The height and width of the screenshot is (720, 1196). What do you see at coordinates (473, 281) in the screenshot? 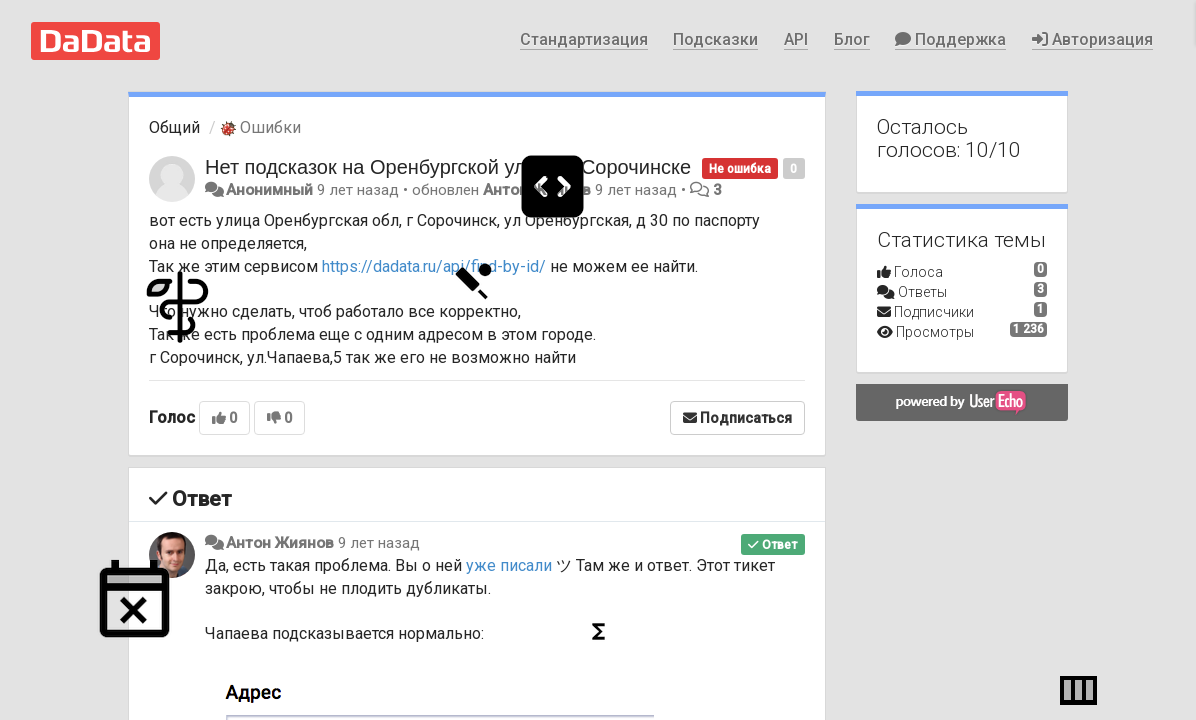
I see `access cricket sports content` at bounding box center [473, 281].